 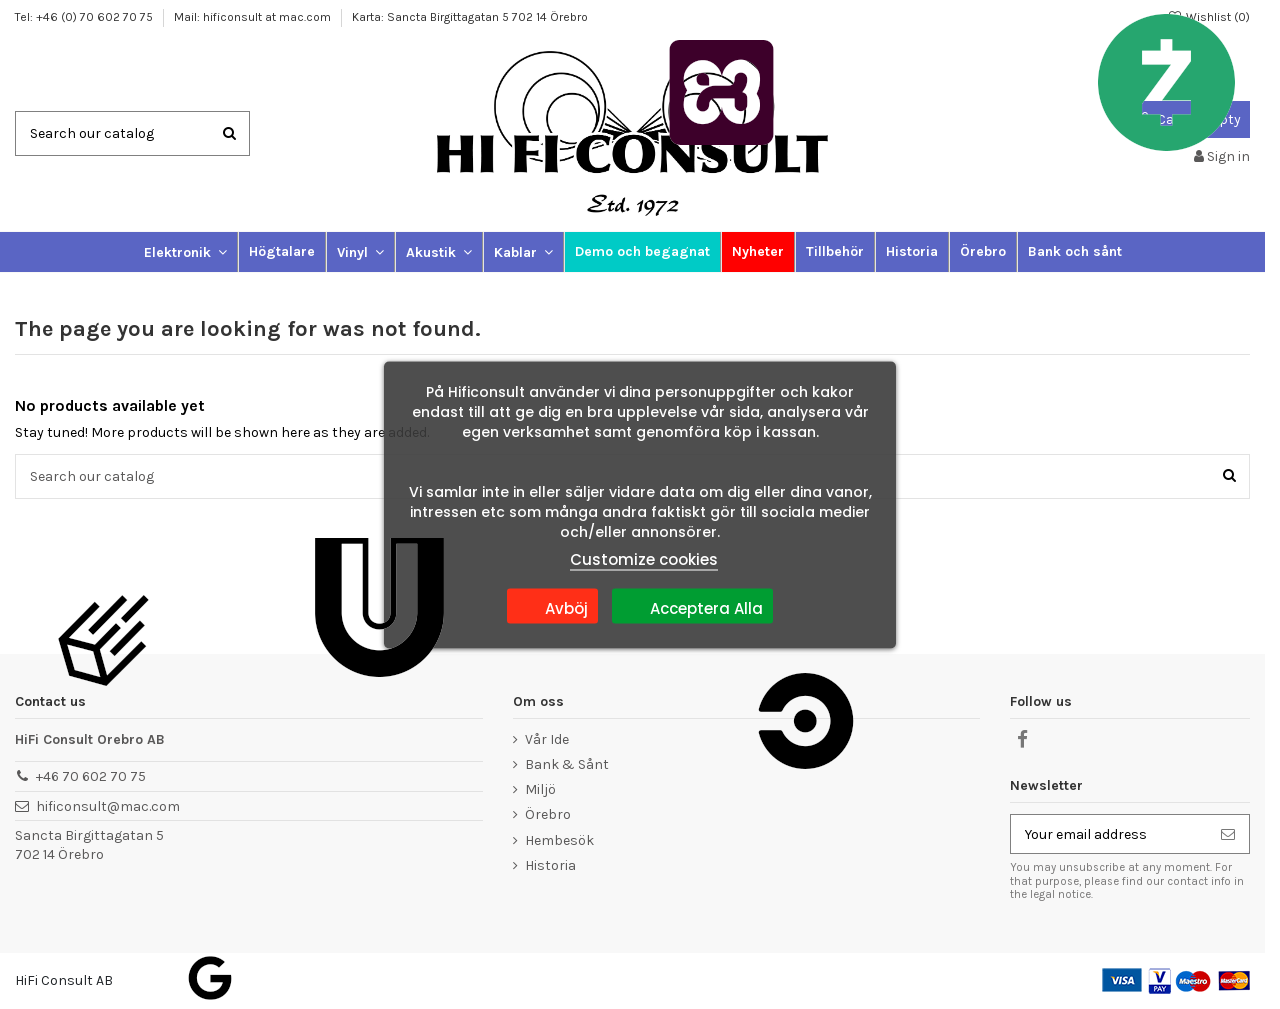 What do you see at coordinates (806, 721) in the screenshot?
I see `open CircleCI dashboard` at bounding box center [806, 721].